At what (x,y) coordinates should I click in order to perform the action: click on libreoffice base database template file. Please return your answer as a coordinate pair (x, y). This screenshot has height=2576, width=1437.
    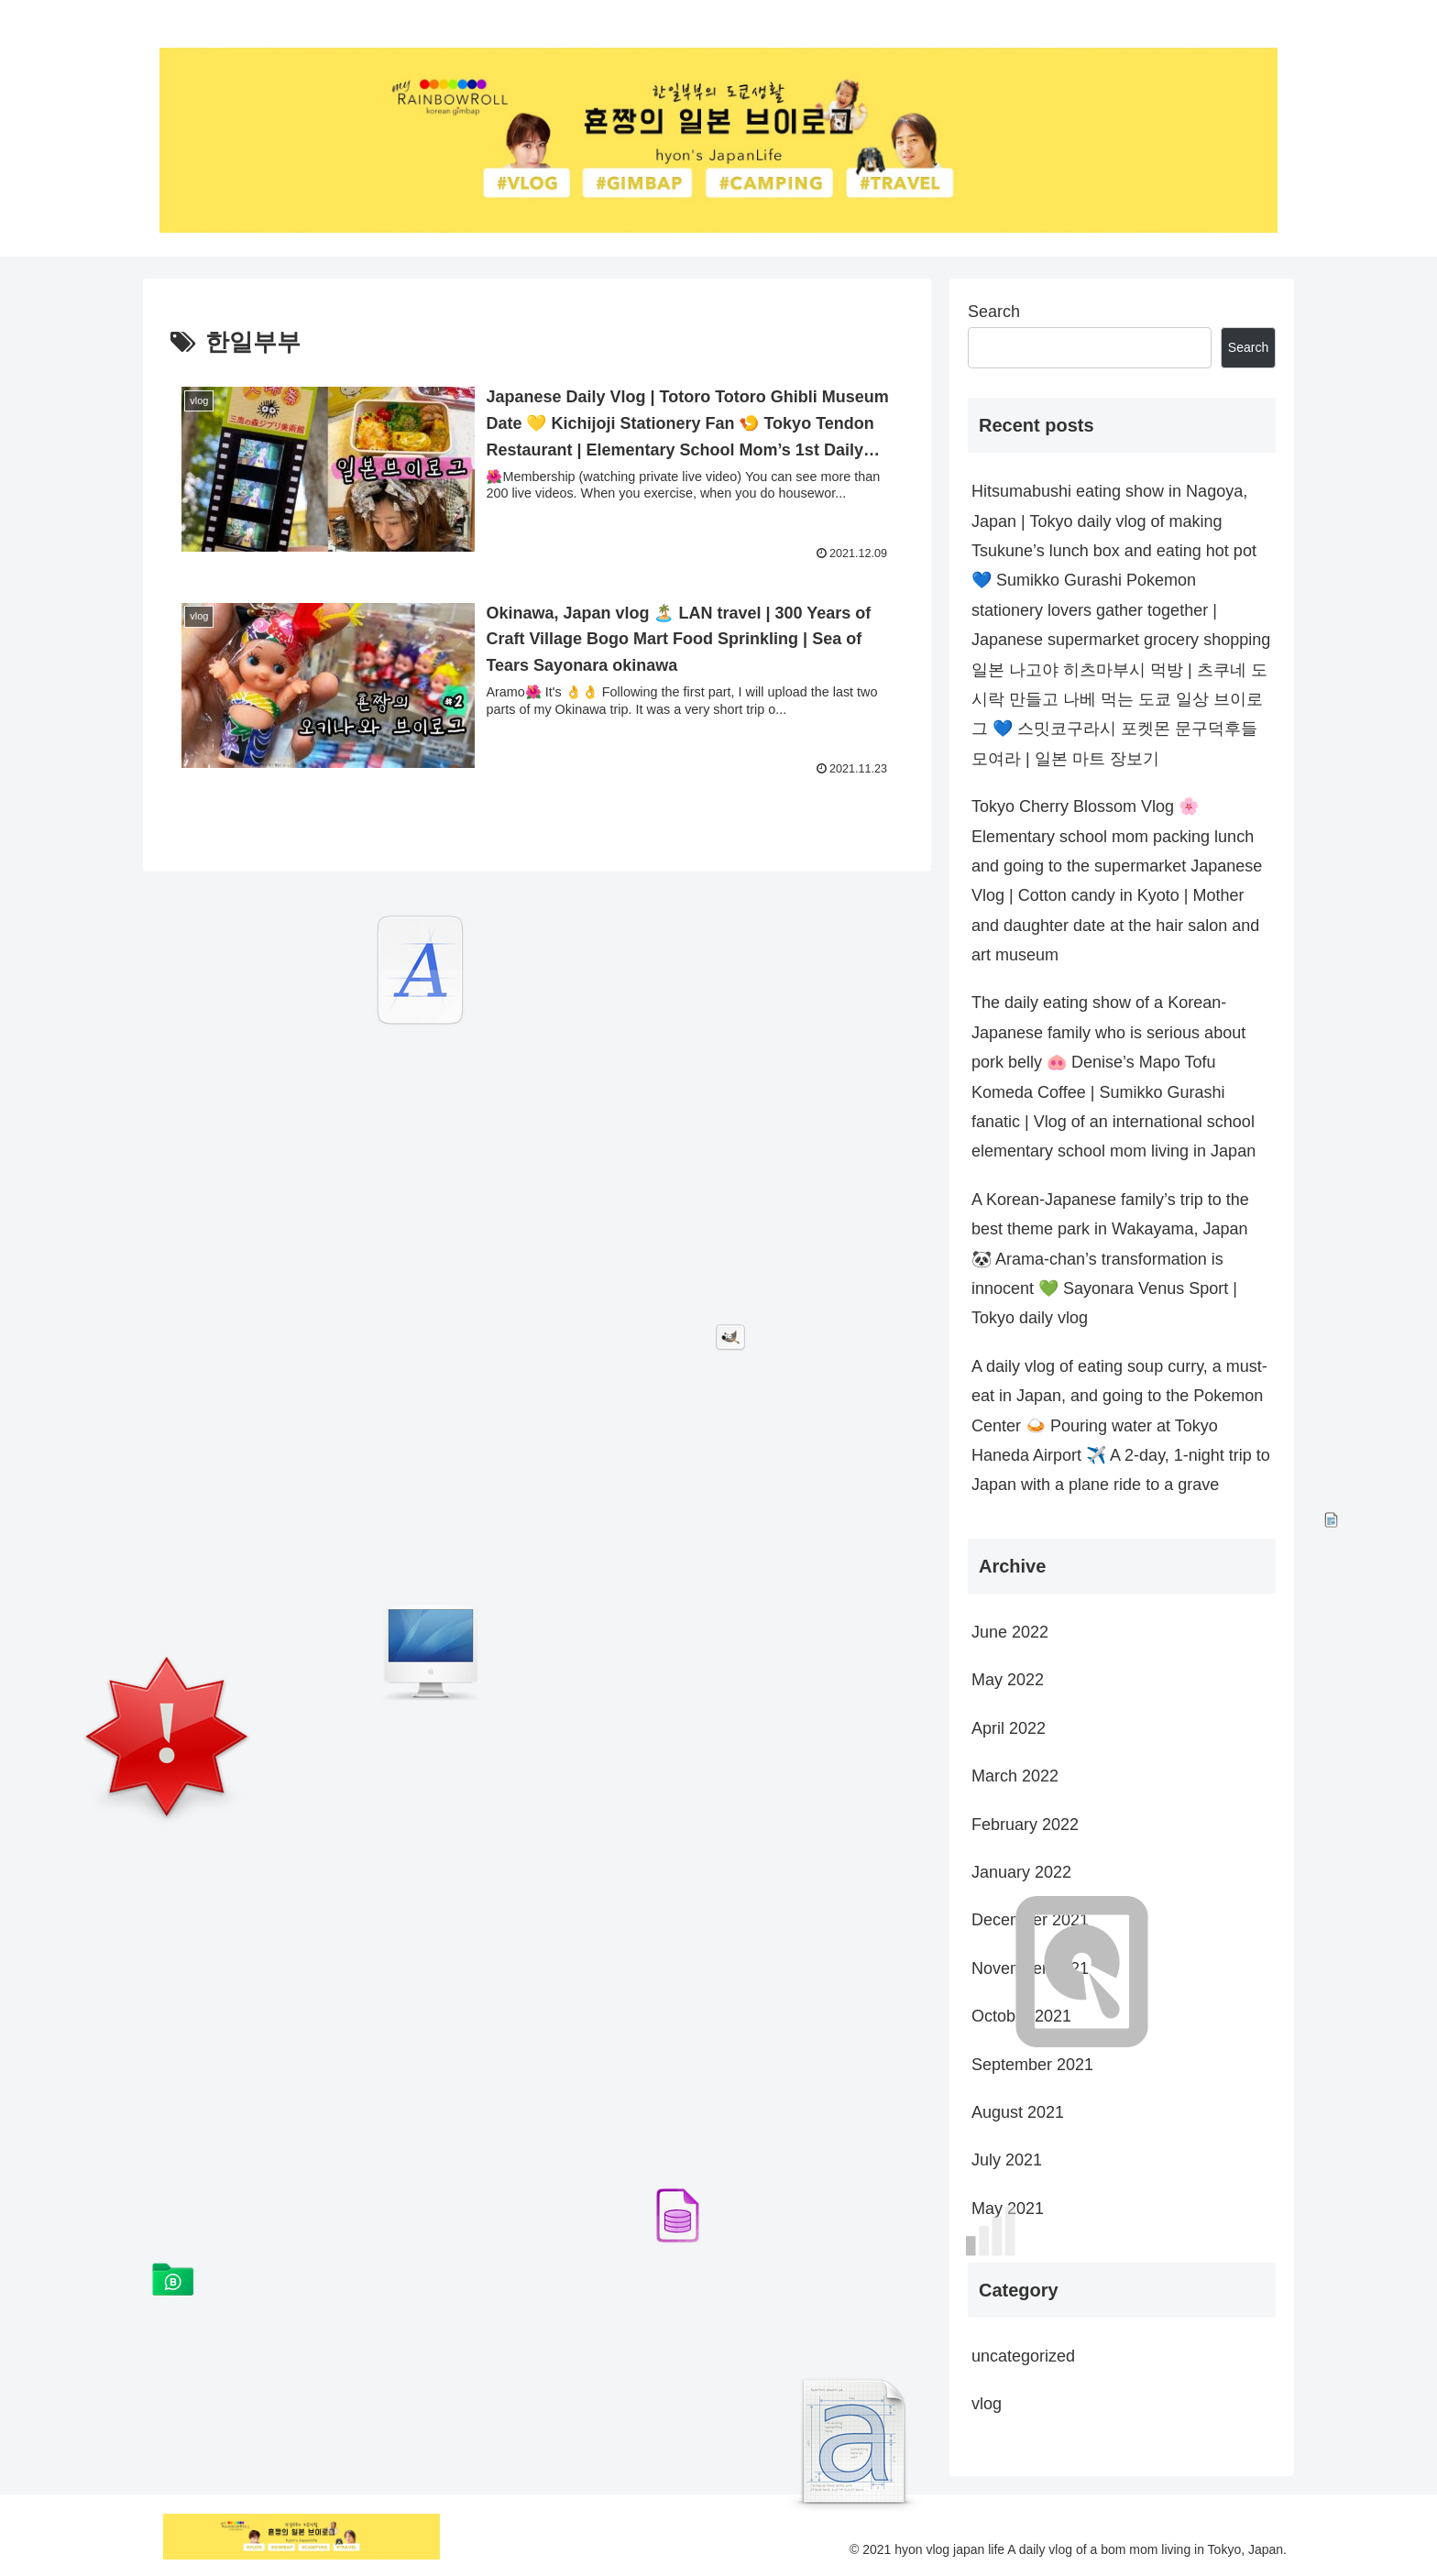
    Looking at the image, I should click on (677, 2215).